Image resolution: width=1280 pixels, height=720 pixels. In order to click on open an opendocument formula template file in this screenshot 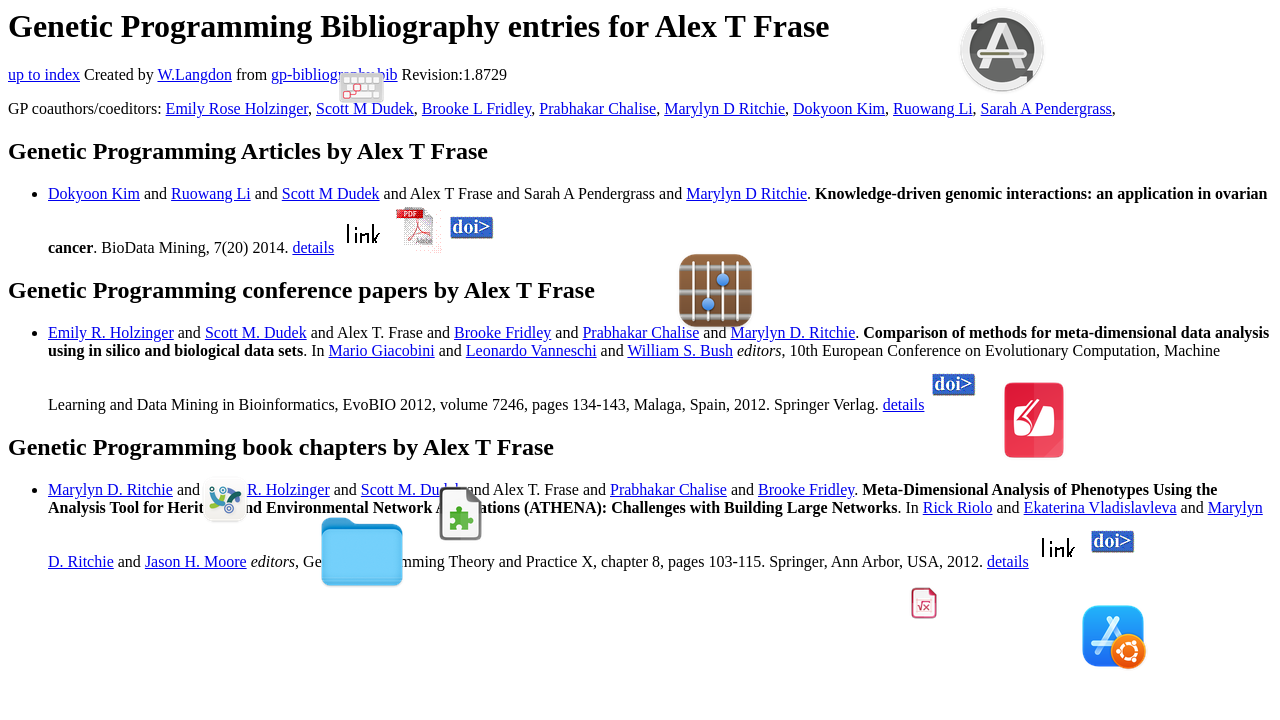, I will do `click(924, 603)`.